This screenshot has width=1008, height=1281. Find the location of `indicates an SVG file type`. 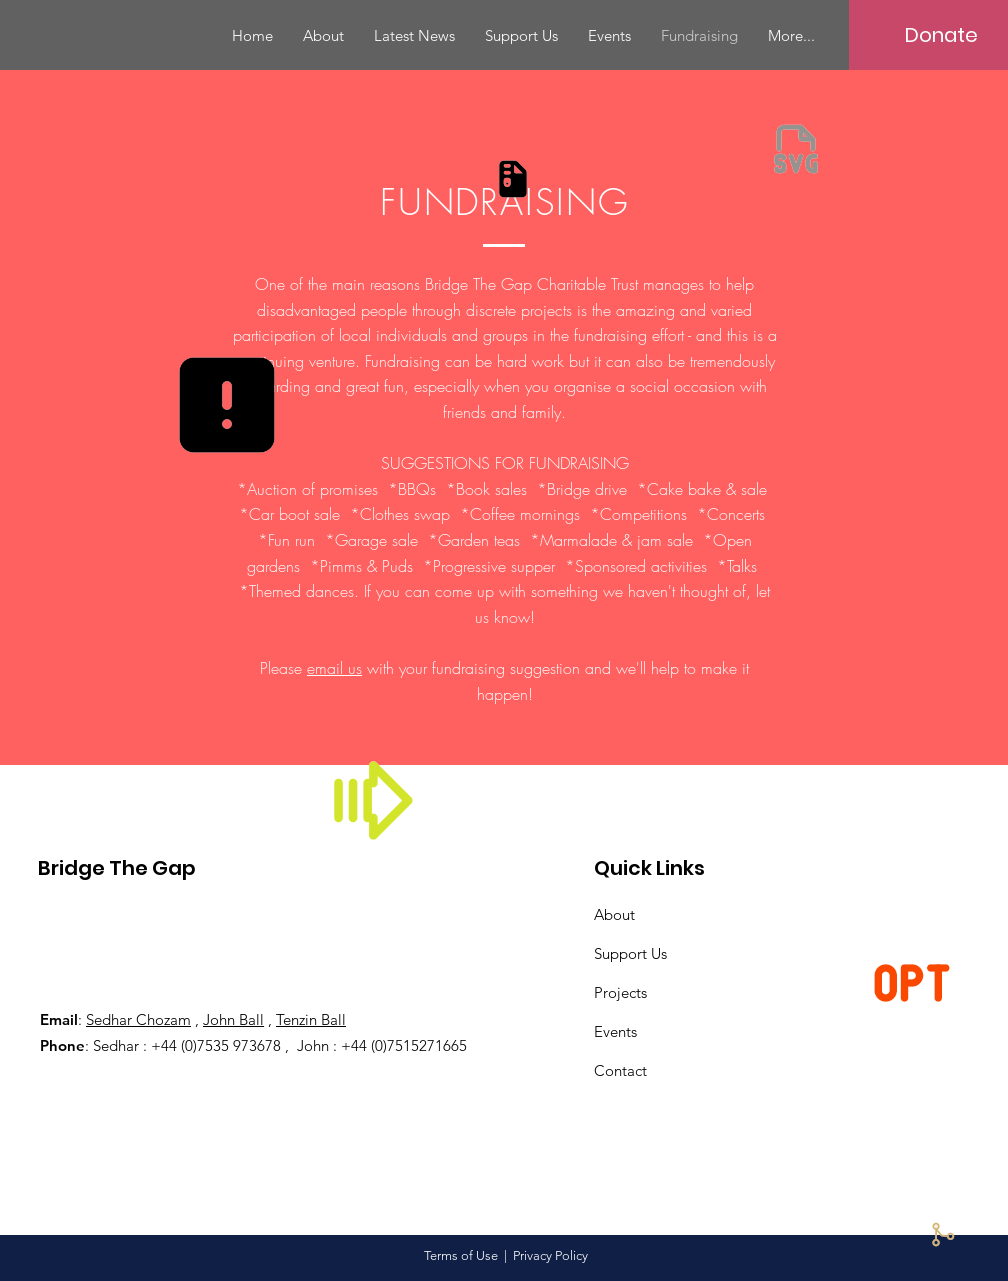

indicates an SVG file type is located at coordinates (796, 149).